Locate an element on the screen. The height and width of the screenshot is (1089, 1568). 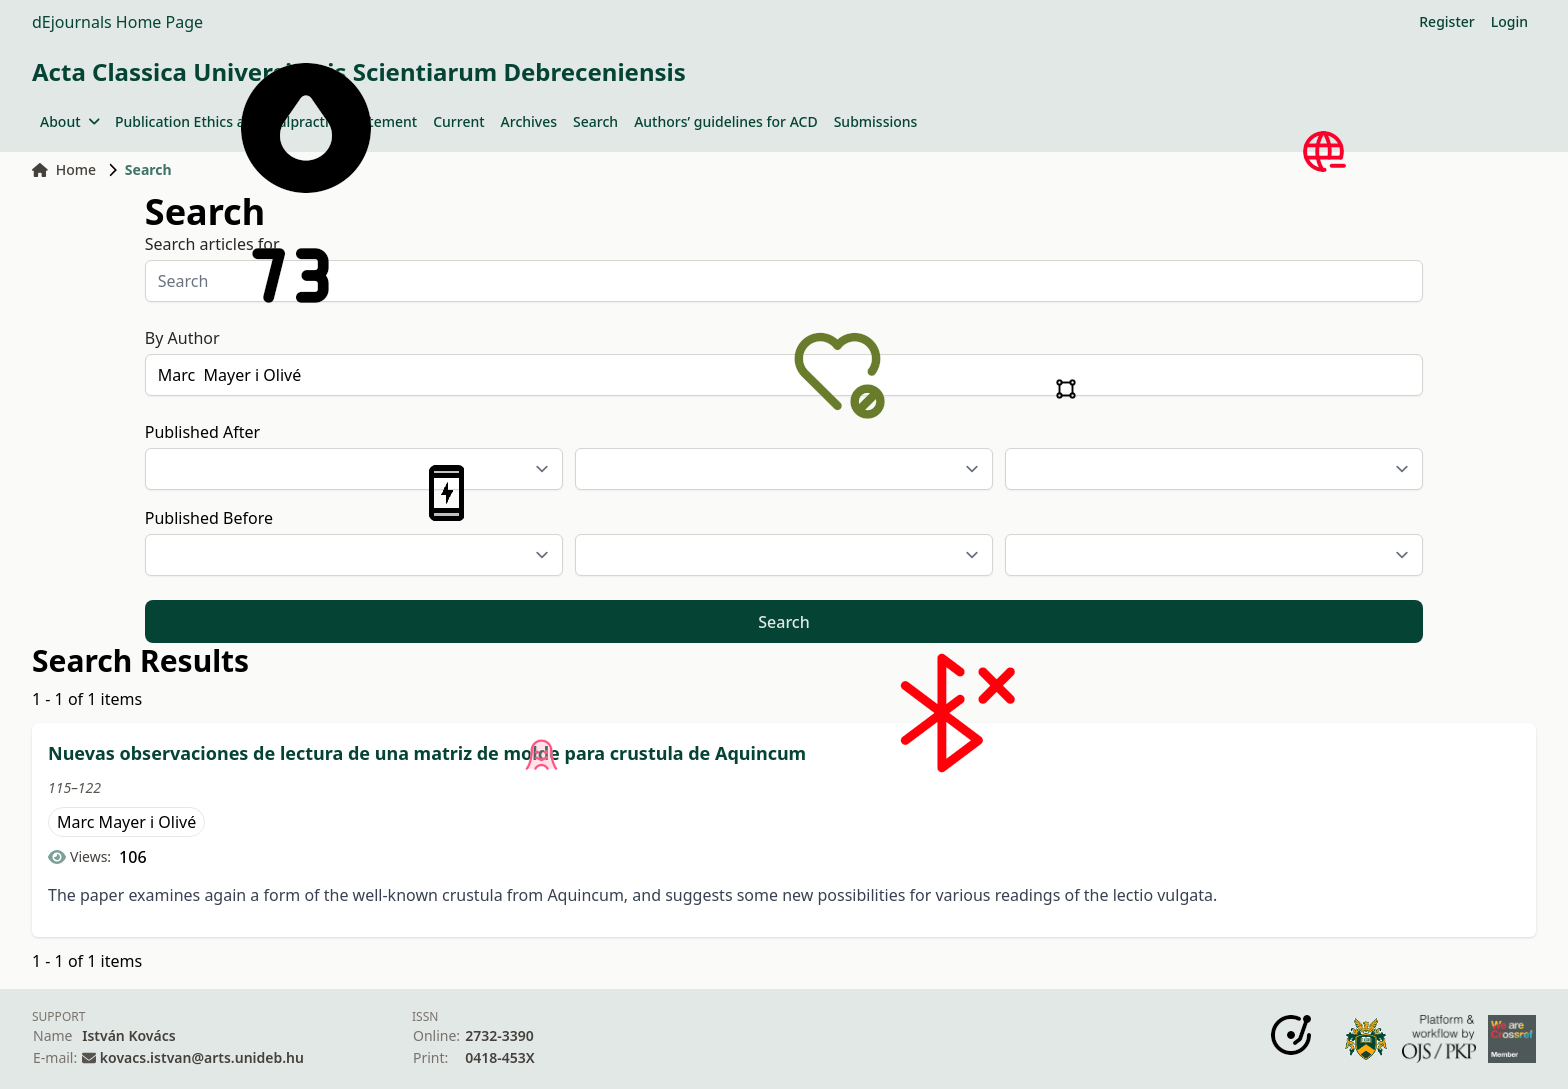
access music or audio library is located at coordinates (1291, 1035).